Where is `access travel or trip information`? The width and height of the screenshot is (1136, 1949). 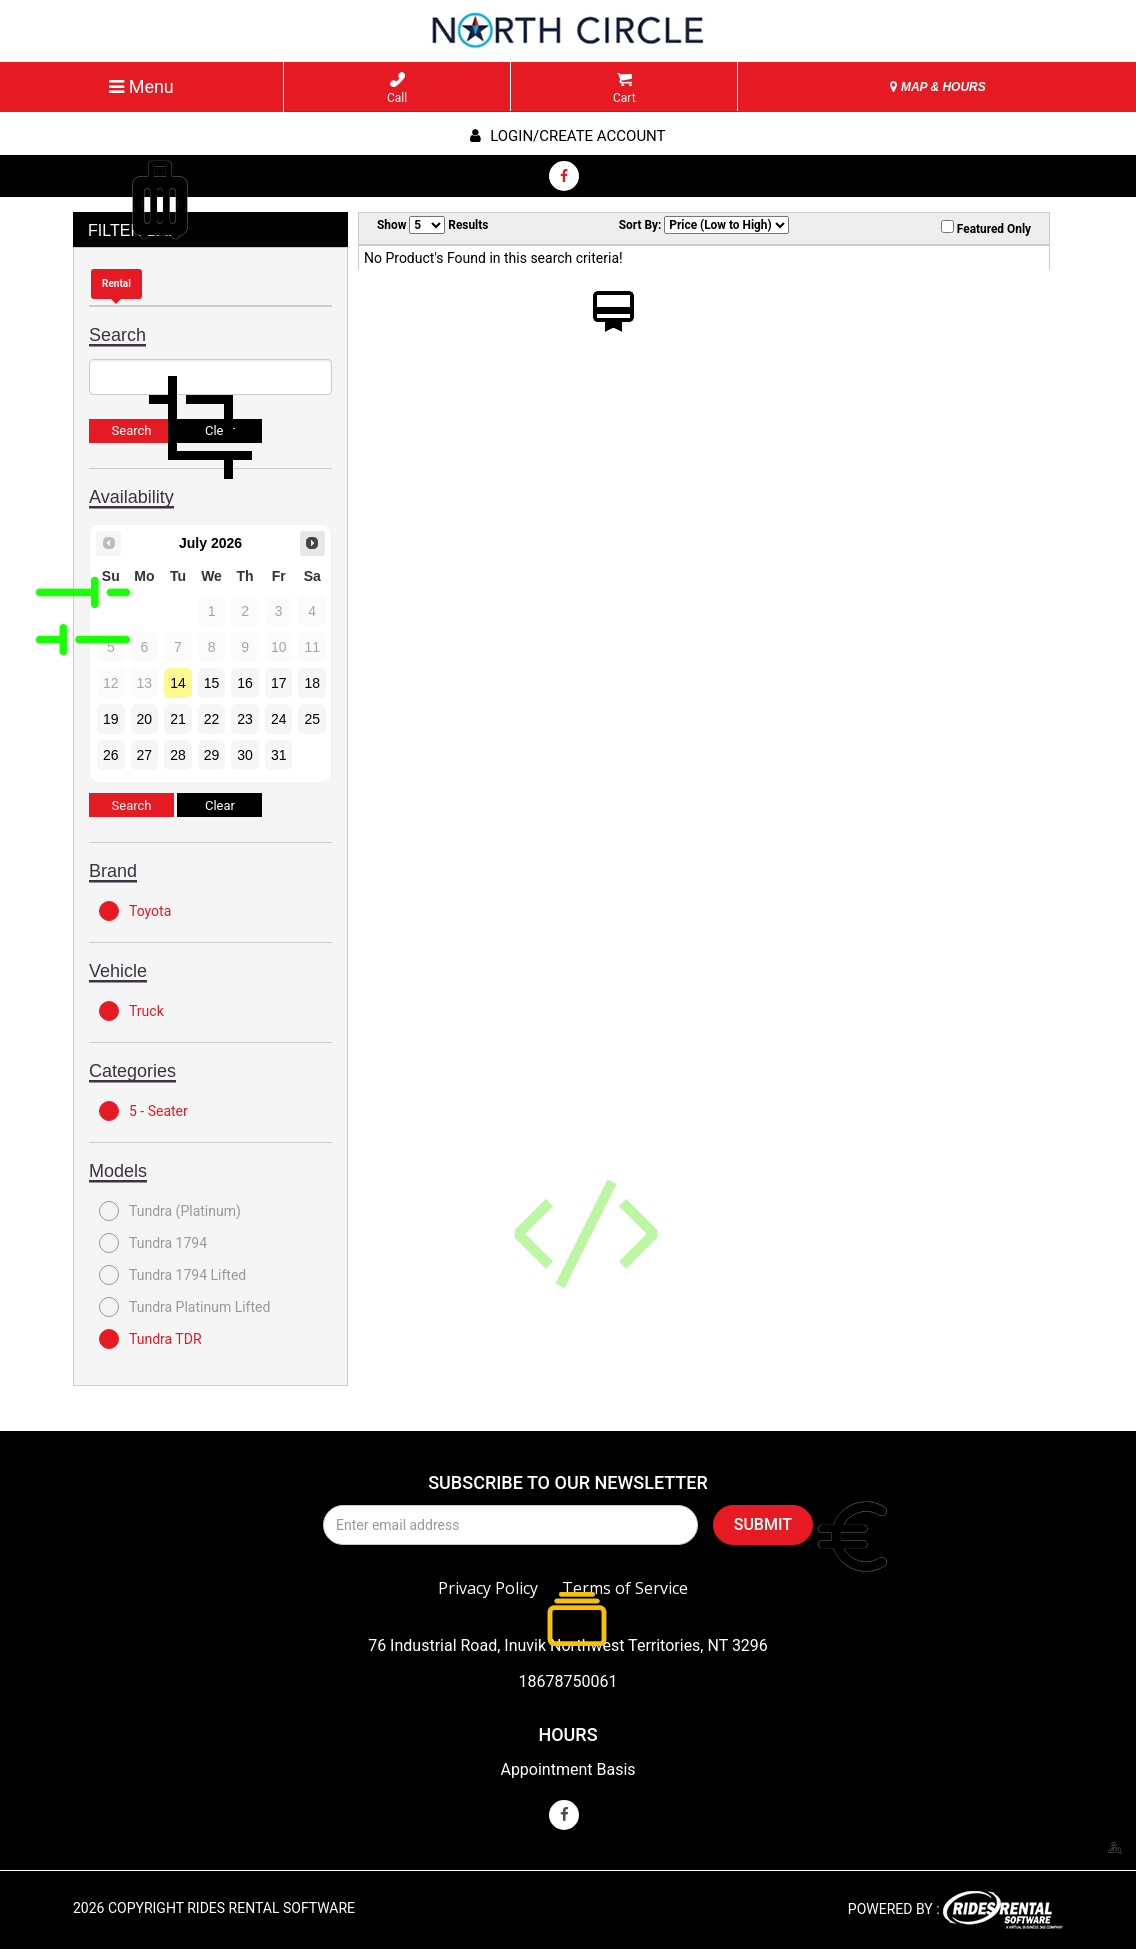
access travel or trip information is located at coordinates (160, 200).